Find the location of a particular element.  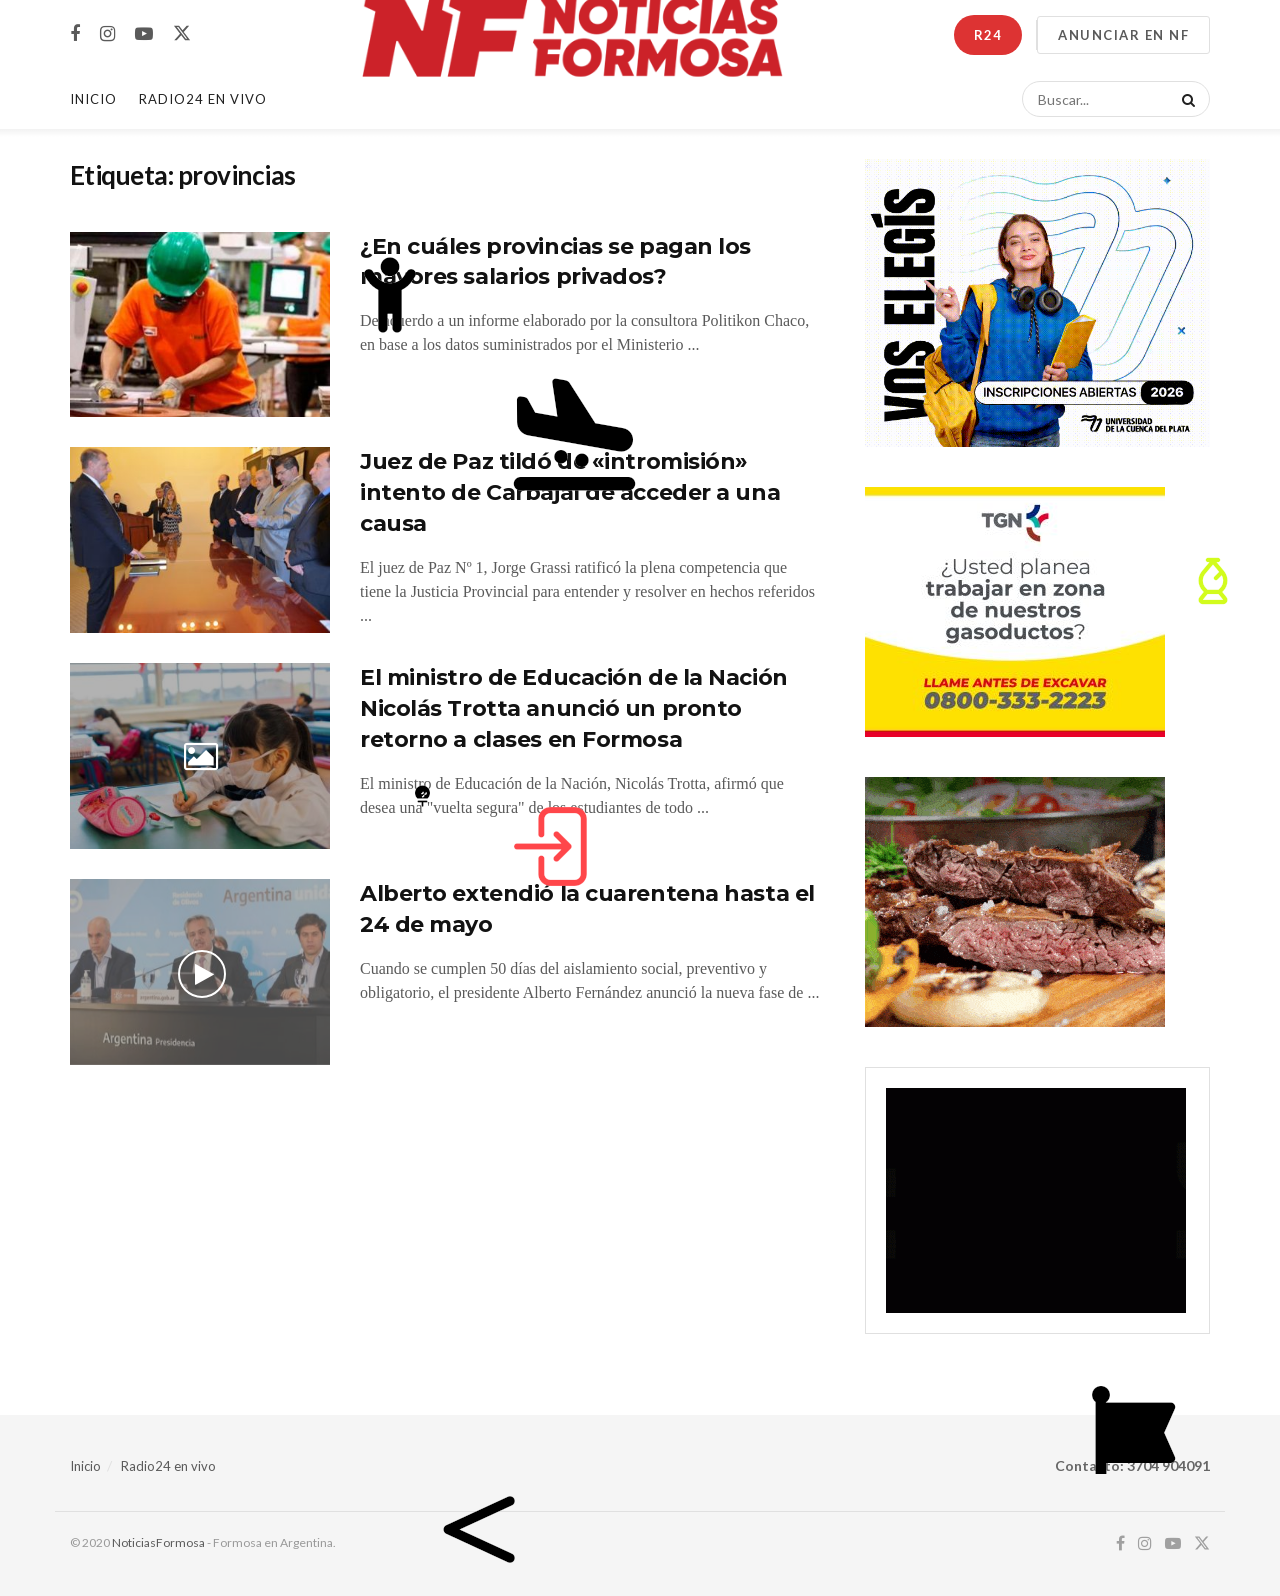

flag or mark an item for review is located at coordinates (1134, 1430).